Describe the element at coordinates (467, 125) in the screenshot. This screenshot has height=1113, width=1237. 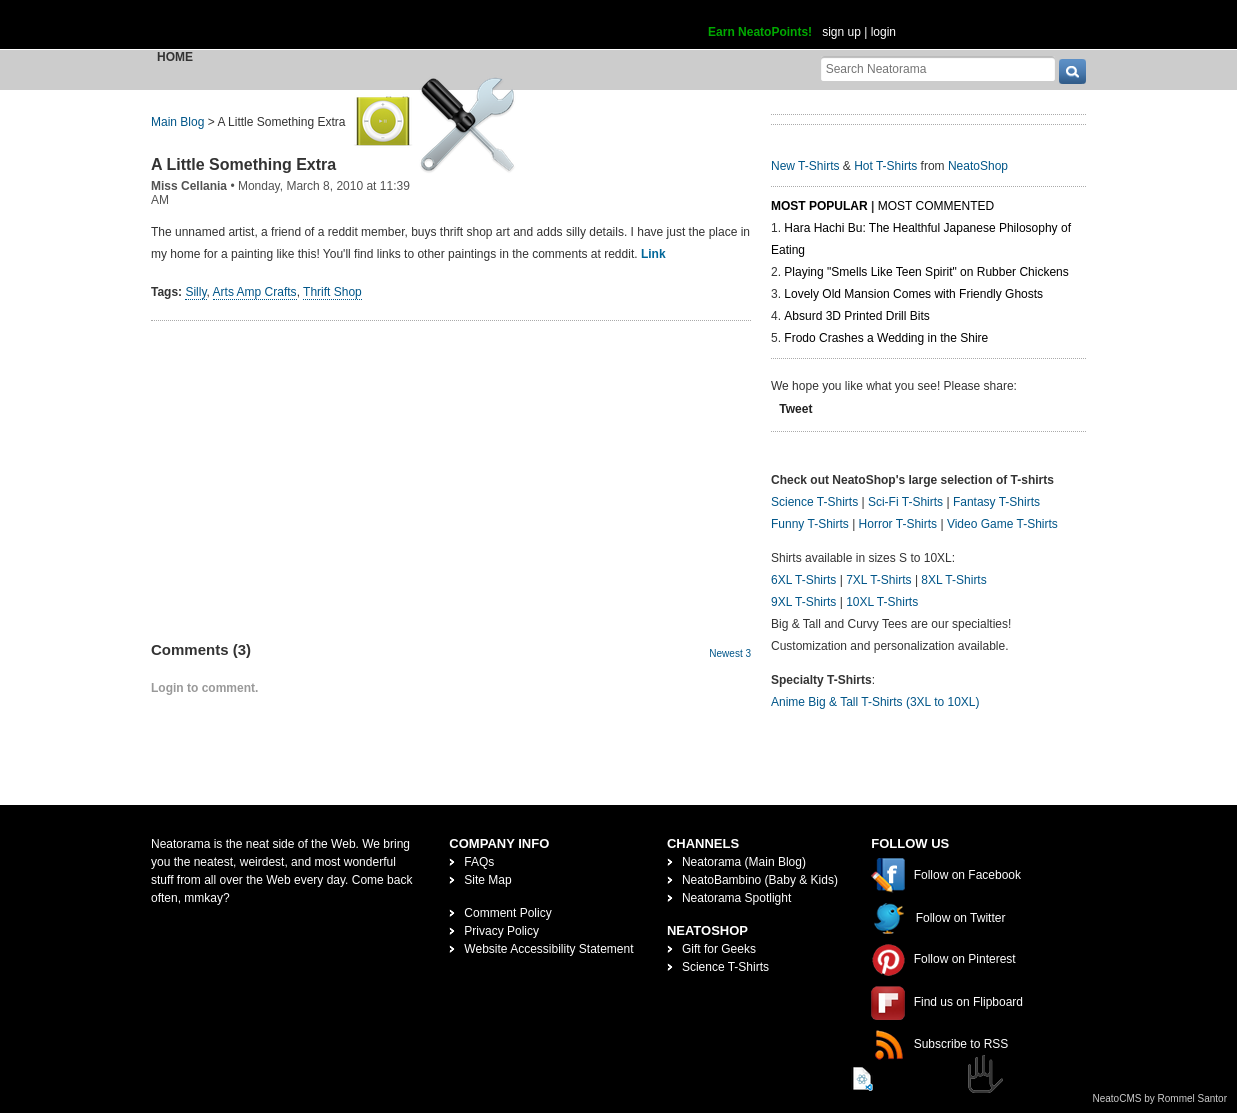
I see `customize toolbar settings` at that location.